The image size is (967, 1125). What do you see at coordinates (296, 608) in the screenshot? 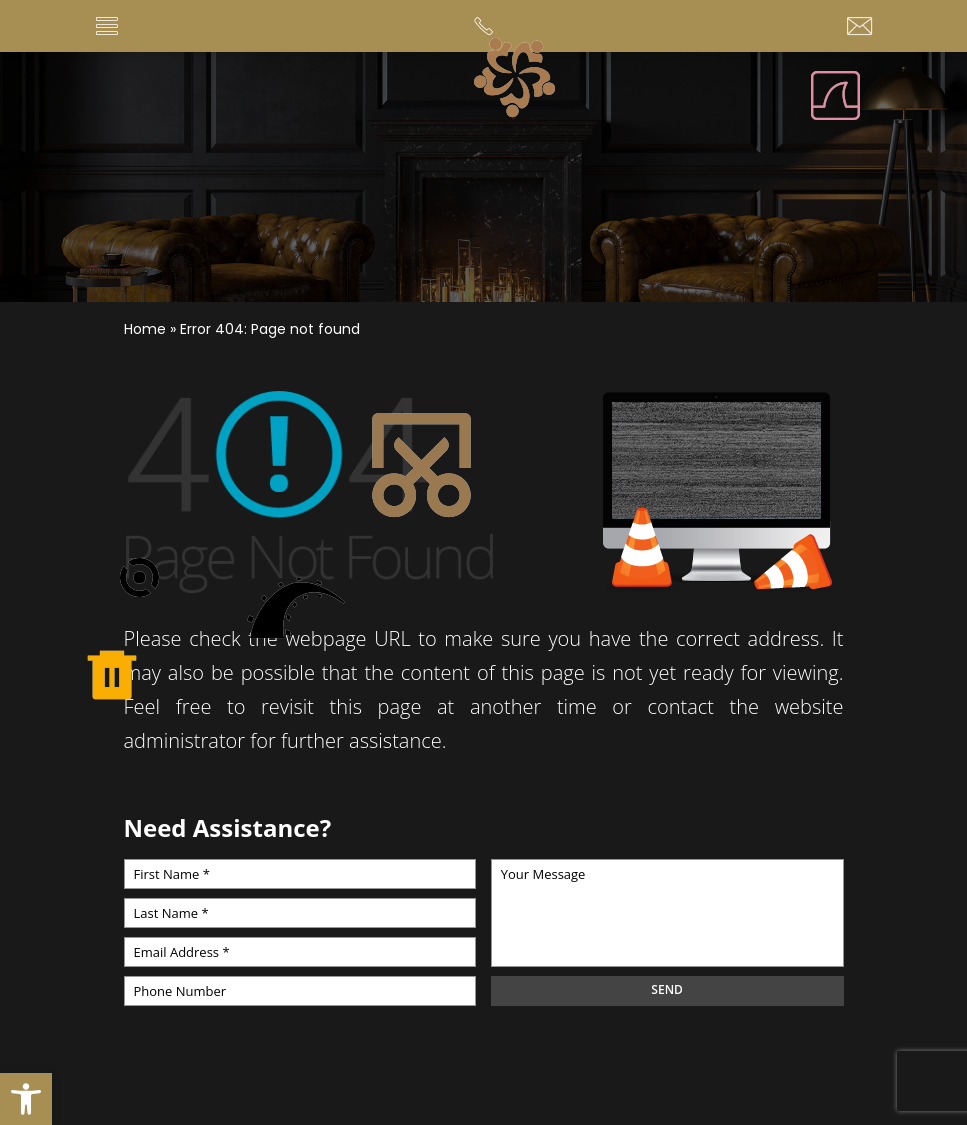
I see `ruby on rails framework logo` at bounding box center [296, 608].